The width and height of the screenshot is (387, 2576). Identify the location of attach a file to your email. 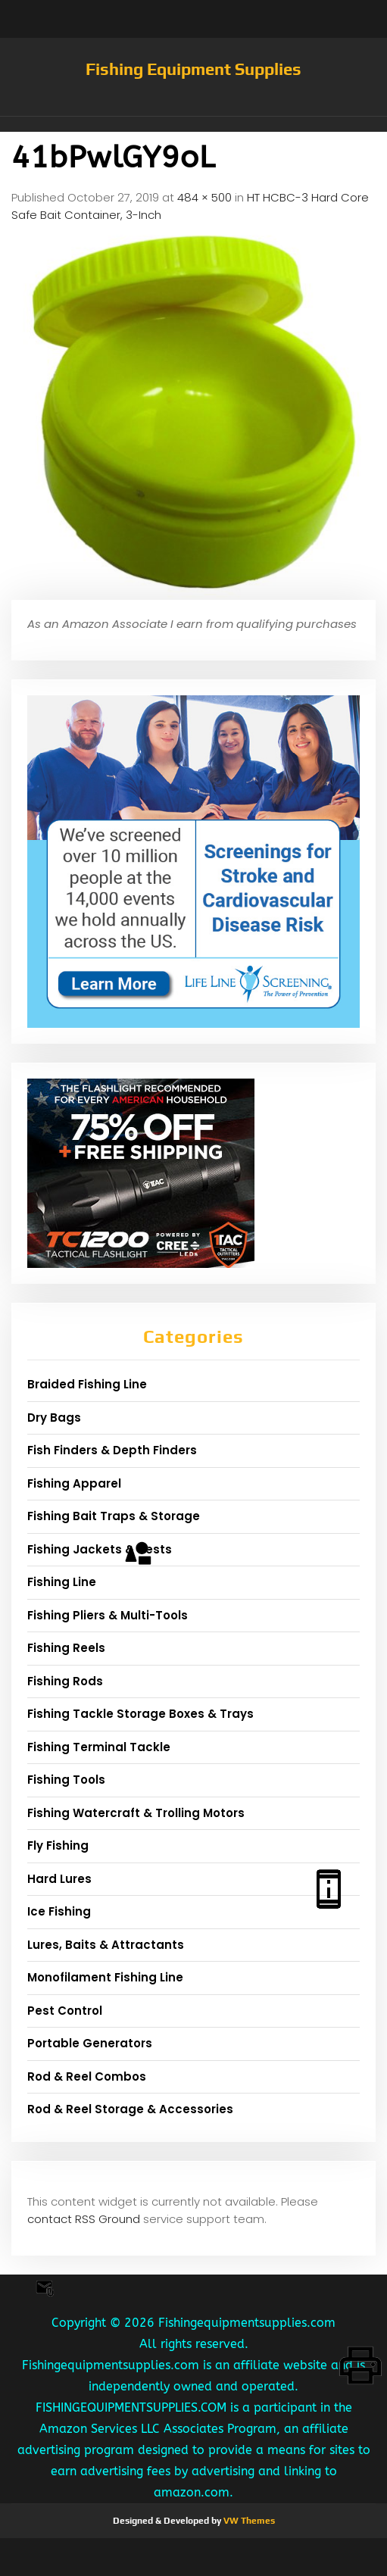
(45, 2288).